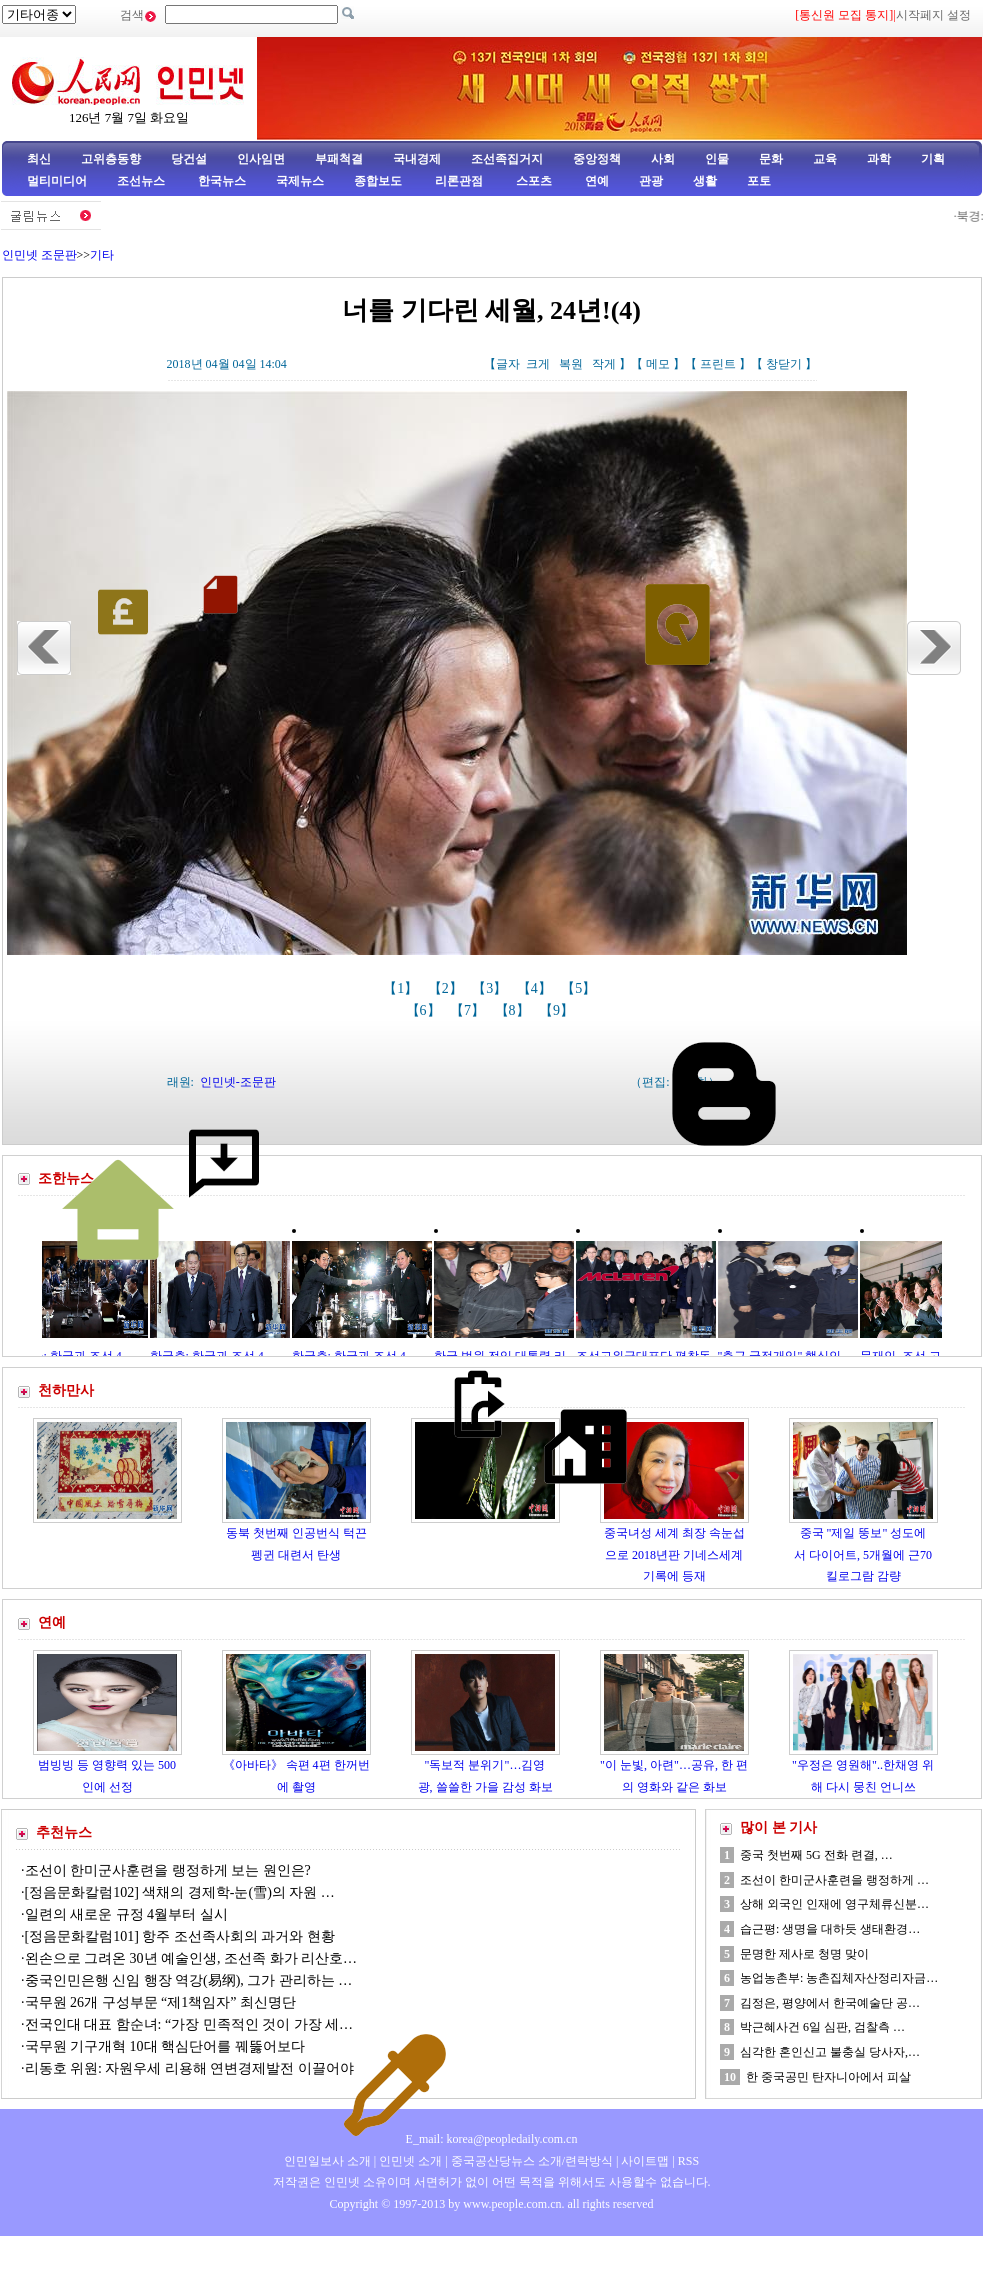  Describe the element at coordinates (478, 1404) in the screenshot. I see `share battery power with another device` at that location.